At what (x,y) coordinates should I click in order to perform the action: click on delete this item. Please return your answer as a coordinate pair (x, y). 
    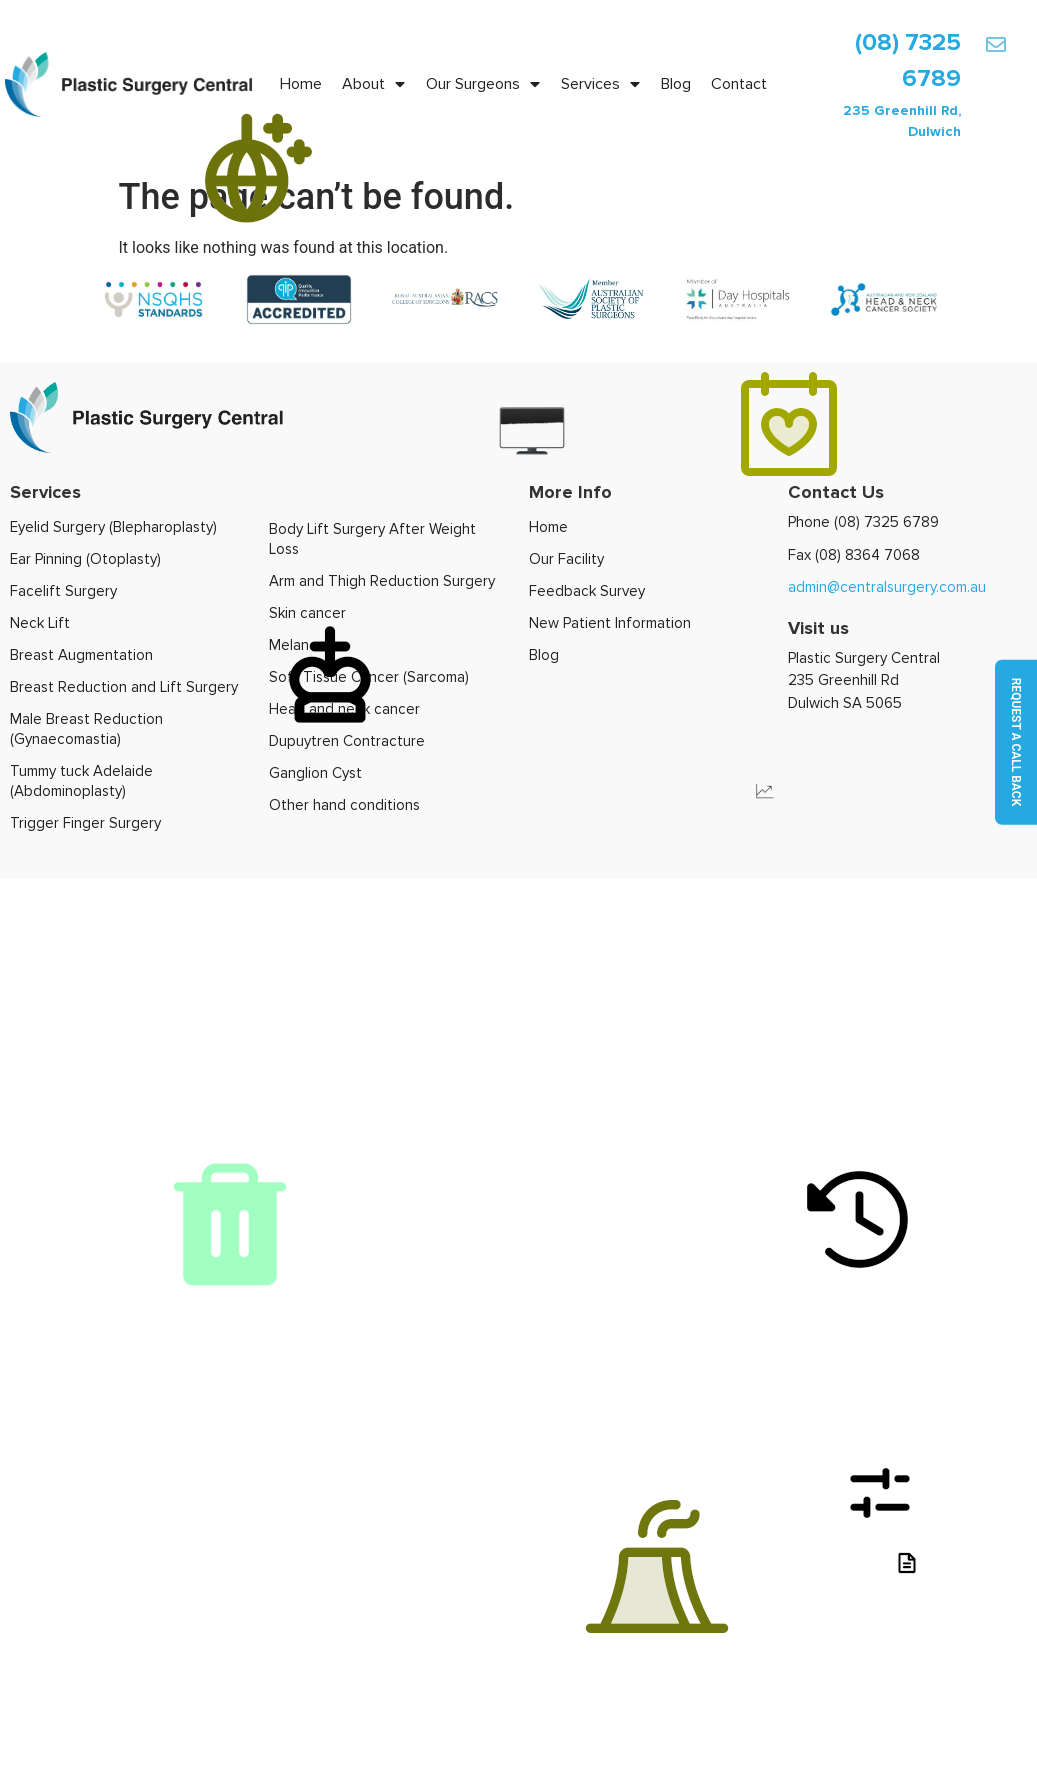
    Looking at the image, I should click on (230, 1229).